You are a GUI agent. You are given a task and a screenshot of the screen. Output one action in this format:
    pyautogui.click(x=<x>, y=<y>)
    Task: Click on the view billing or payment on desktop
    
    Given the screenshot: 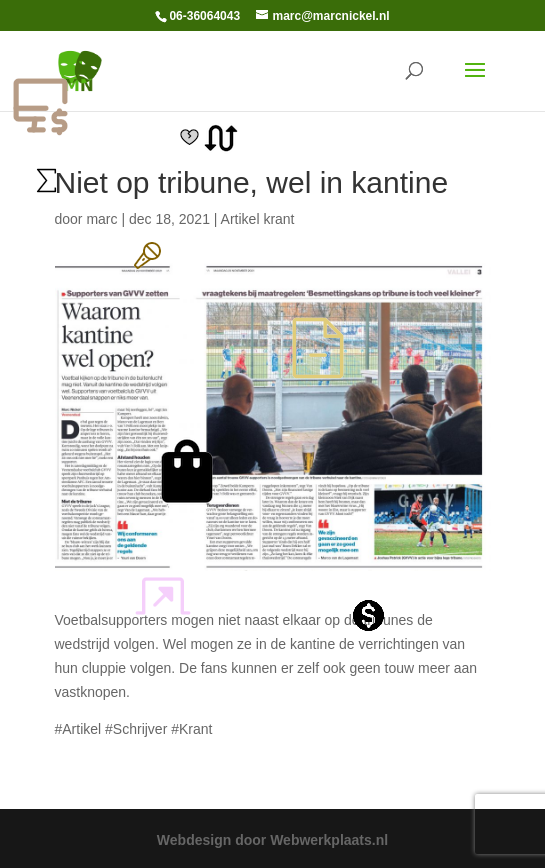 What is the action you would take?
    pyautogui.click(x=40, y=105)
    